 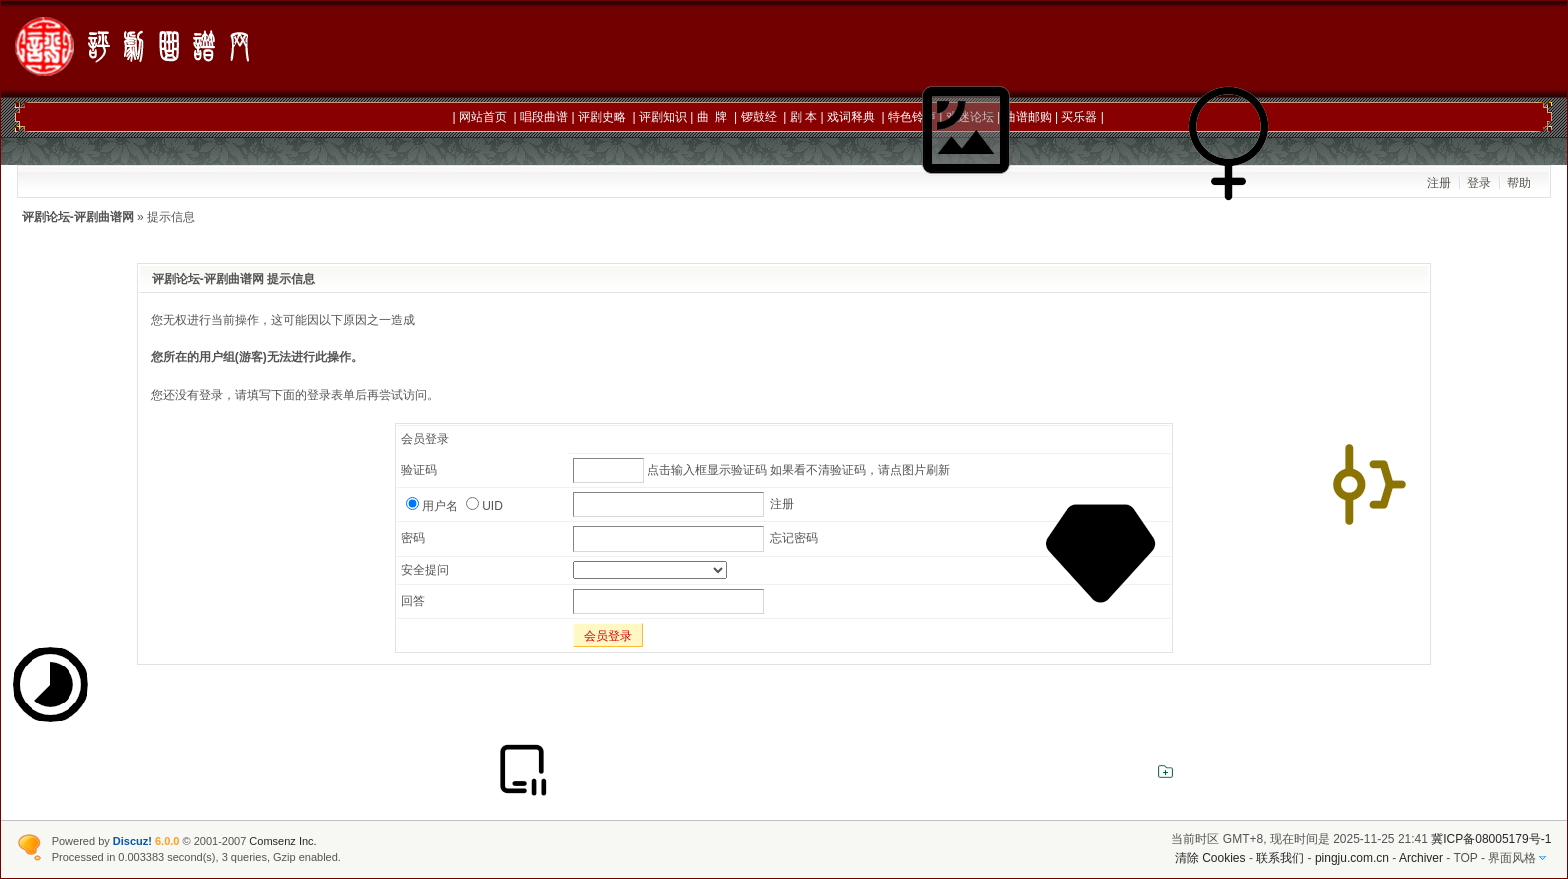 I want to click on create a new folder, so click(x=1165, y=771).